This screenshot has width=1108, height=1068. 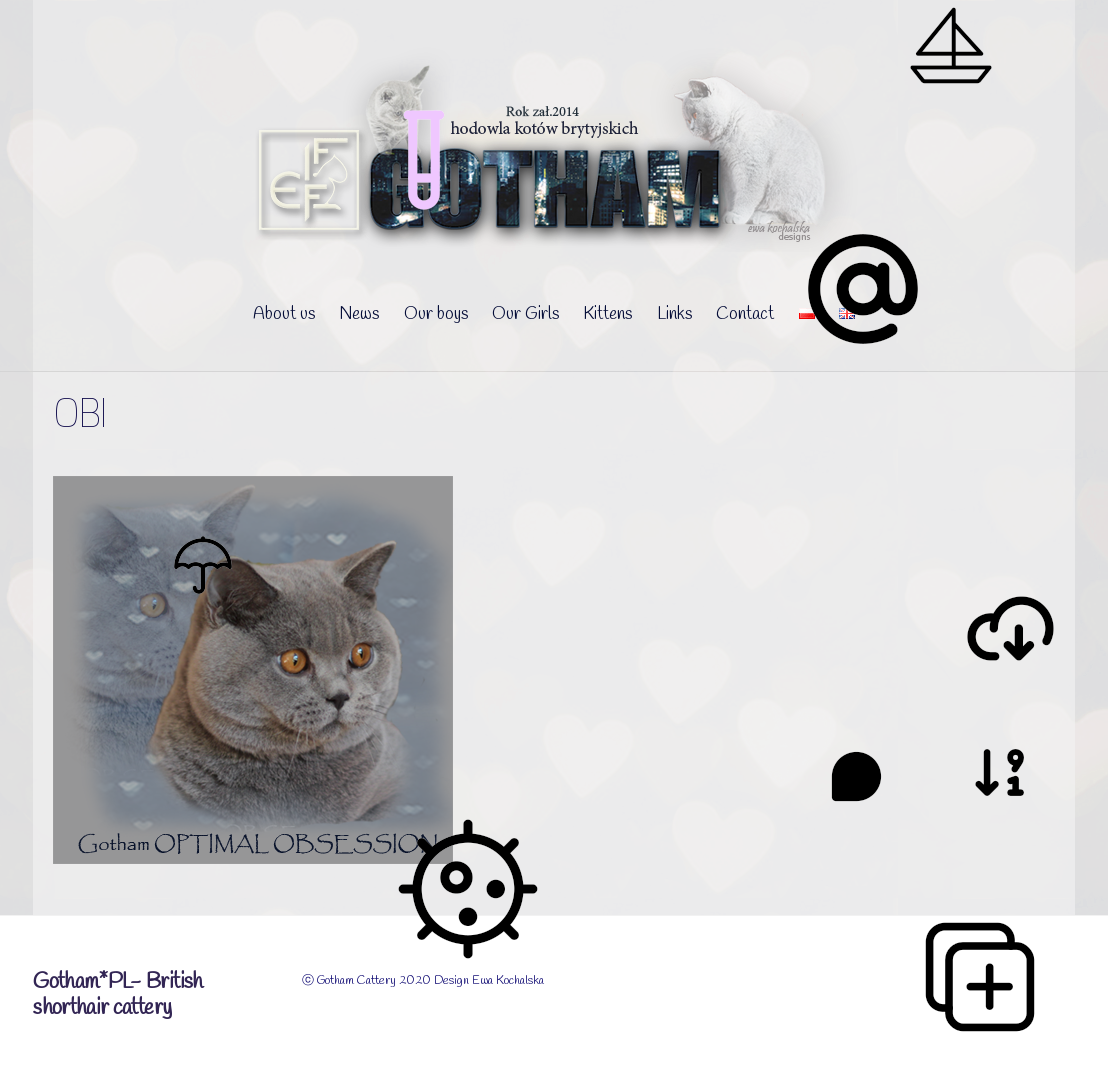 What do you see at coordinates (1010, 628) in the screenshot?
I see `download from cloud storage` at bounding box center [1010, 628].